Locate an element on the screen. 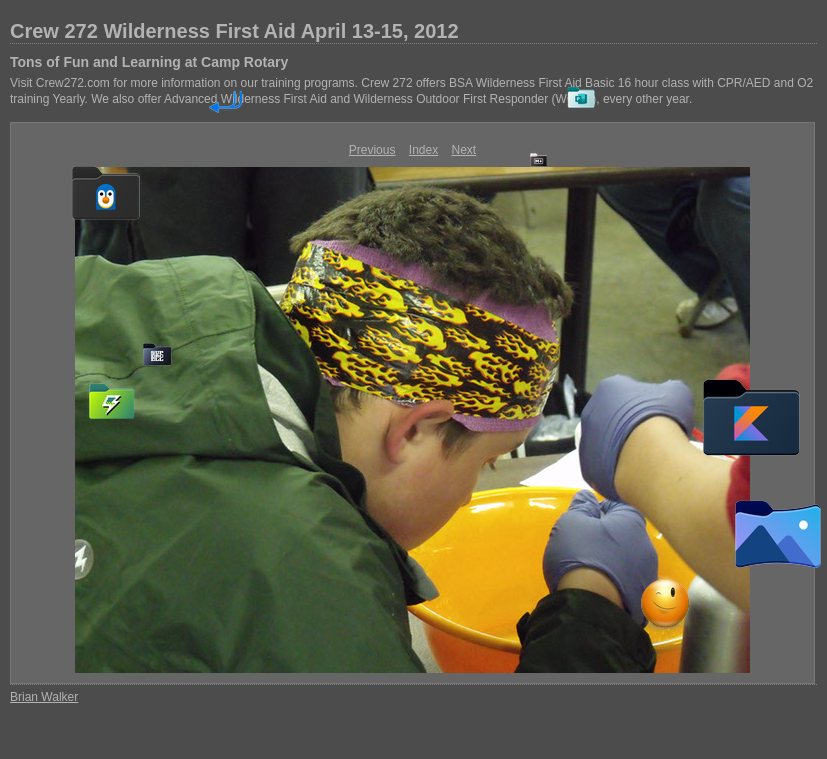  open your GameJolt games folder is located at coordinates (111, 402).